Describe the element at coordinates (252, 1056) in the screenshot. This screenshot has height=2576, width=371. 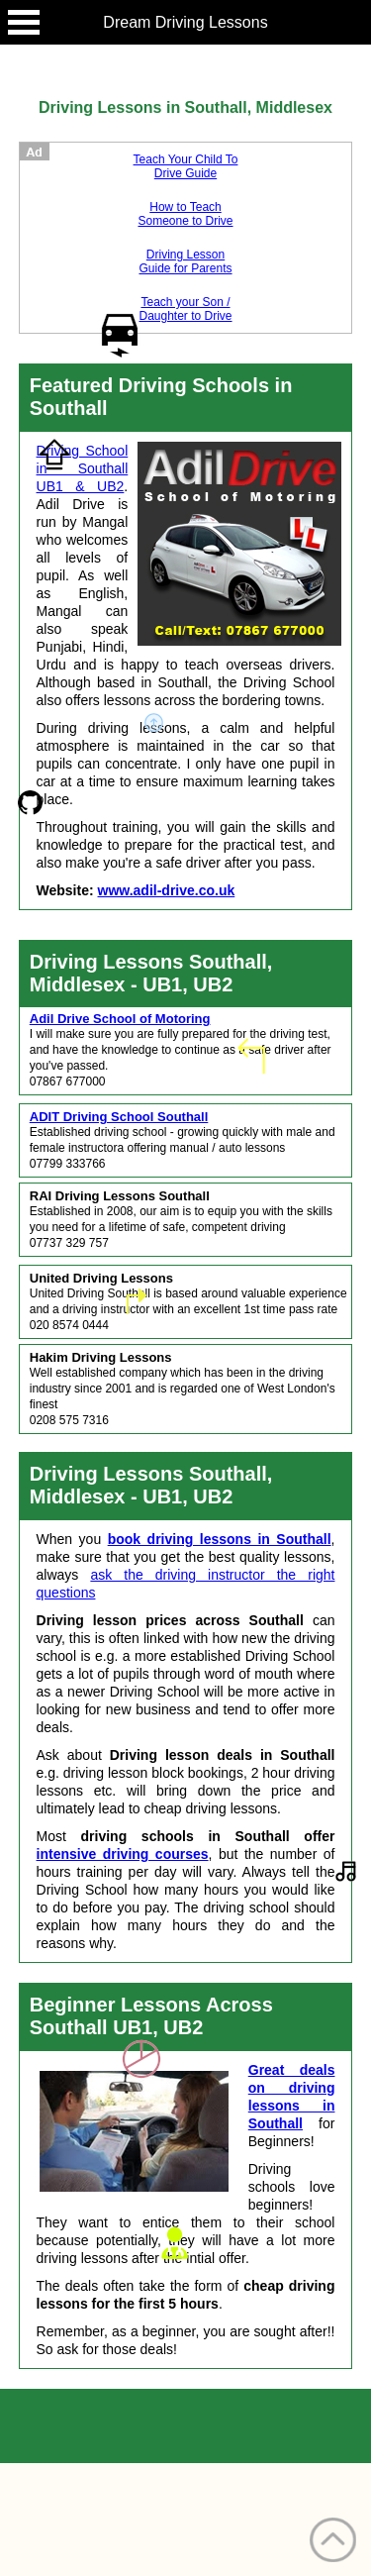
I see `undo last action` at that location.